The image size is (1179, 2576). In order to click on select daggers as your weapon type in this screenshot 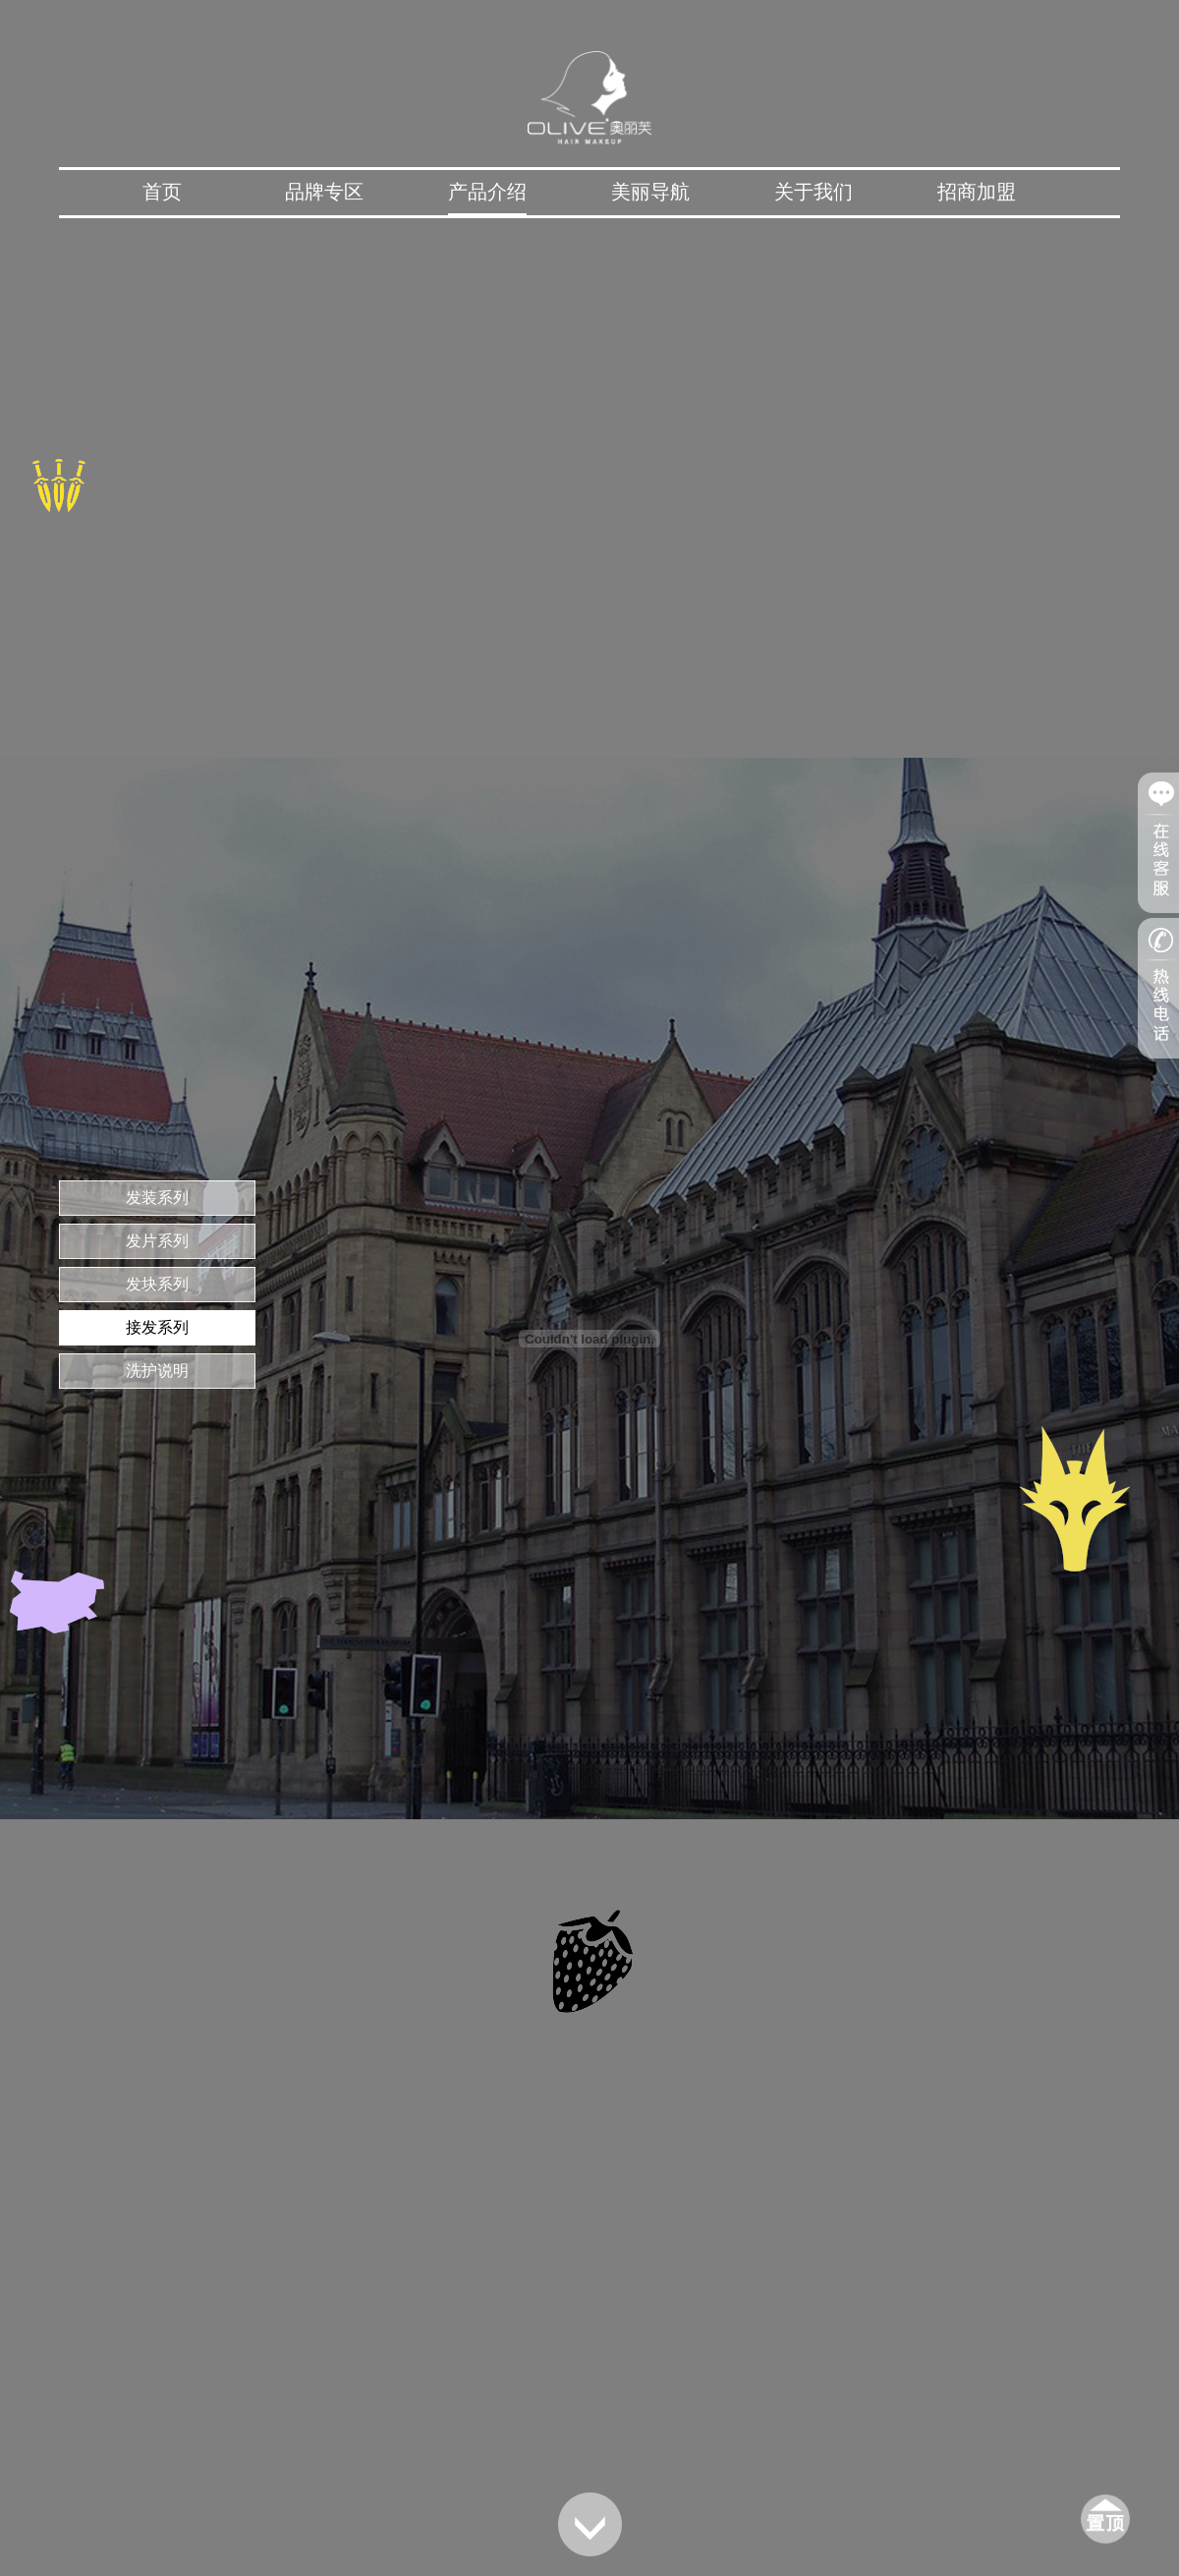, I will do `click(59, 486)`.